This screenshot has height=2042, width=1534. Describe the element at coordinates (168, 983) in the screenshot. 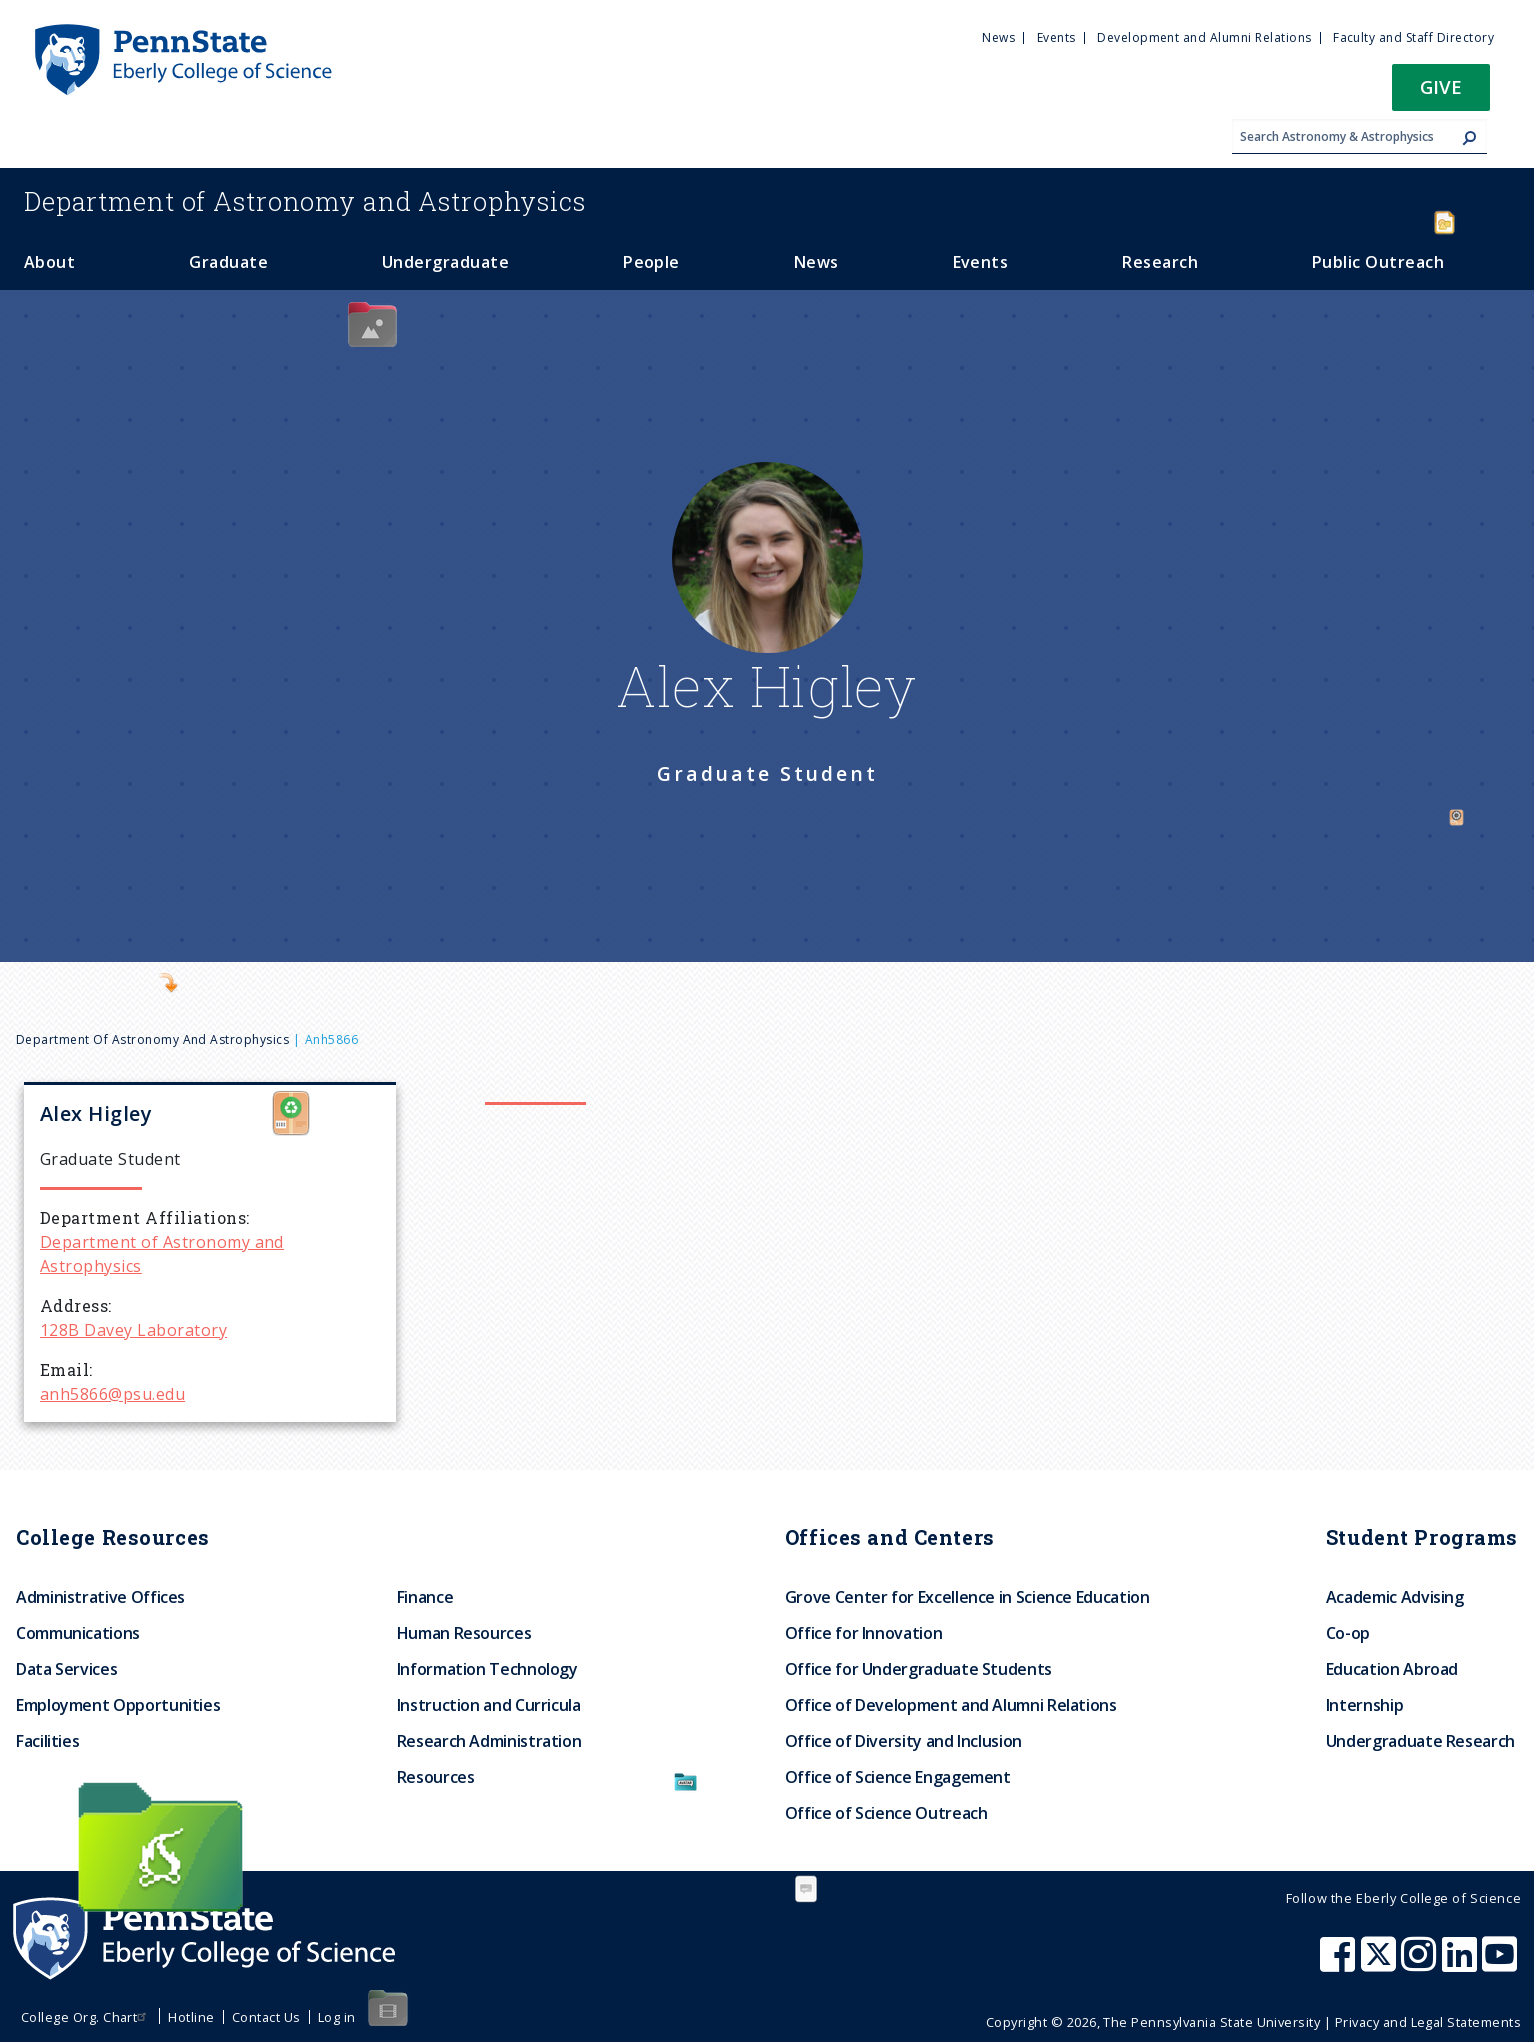

I see `rotate object clockwise` at that location.